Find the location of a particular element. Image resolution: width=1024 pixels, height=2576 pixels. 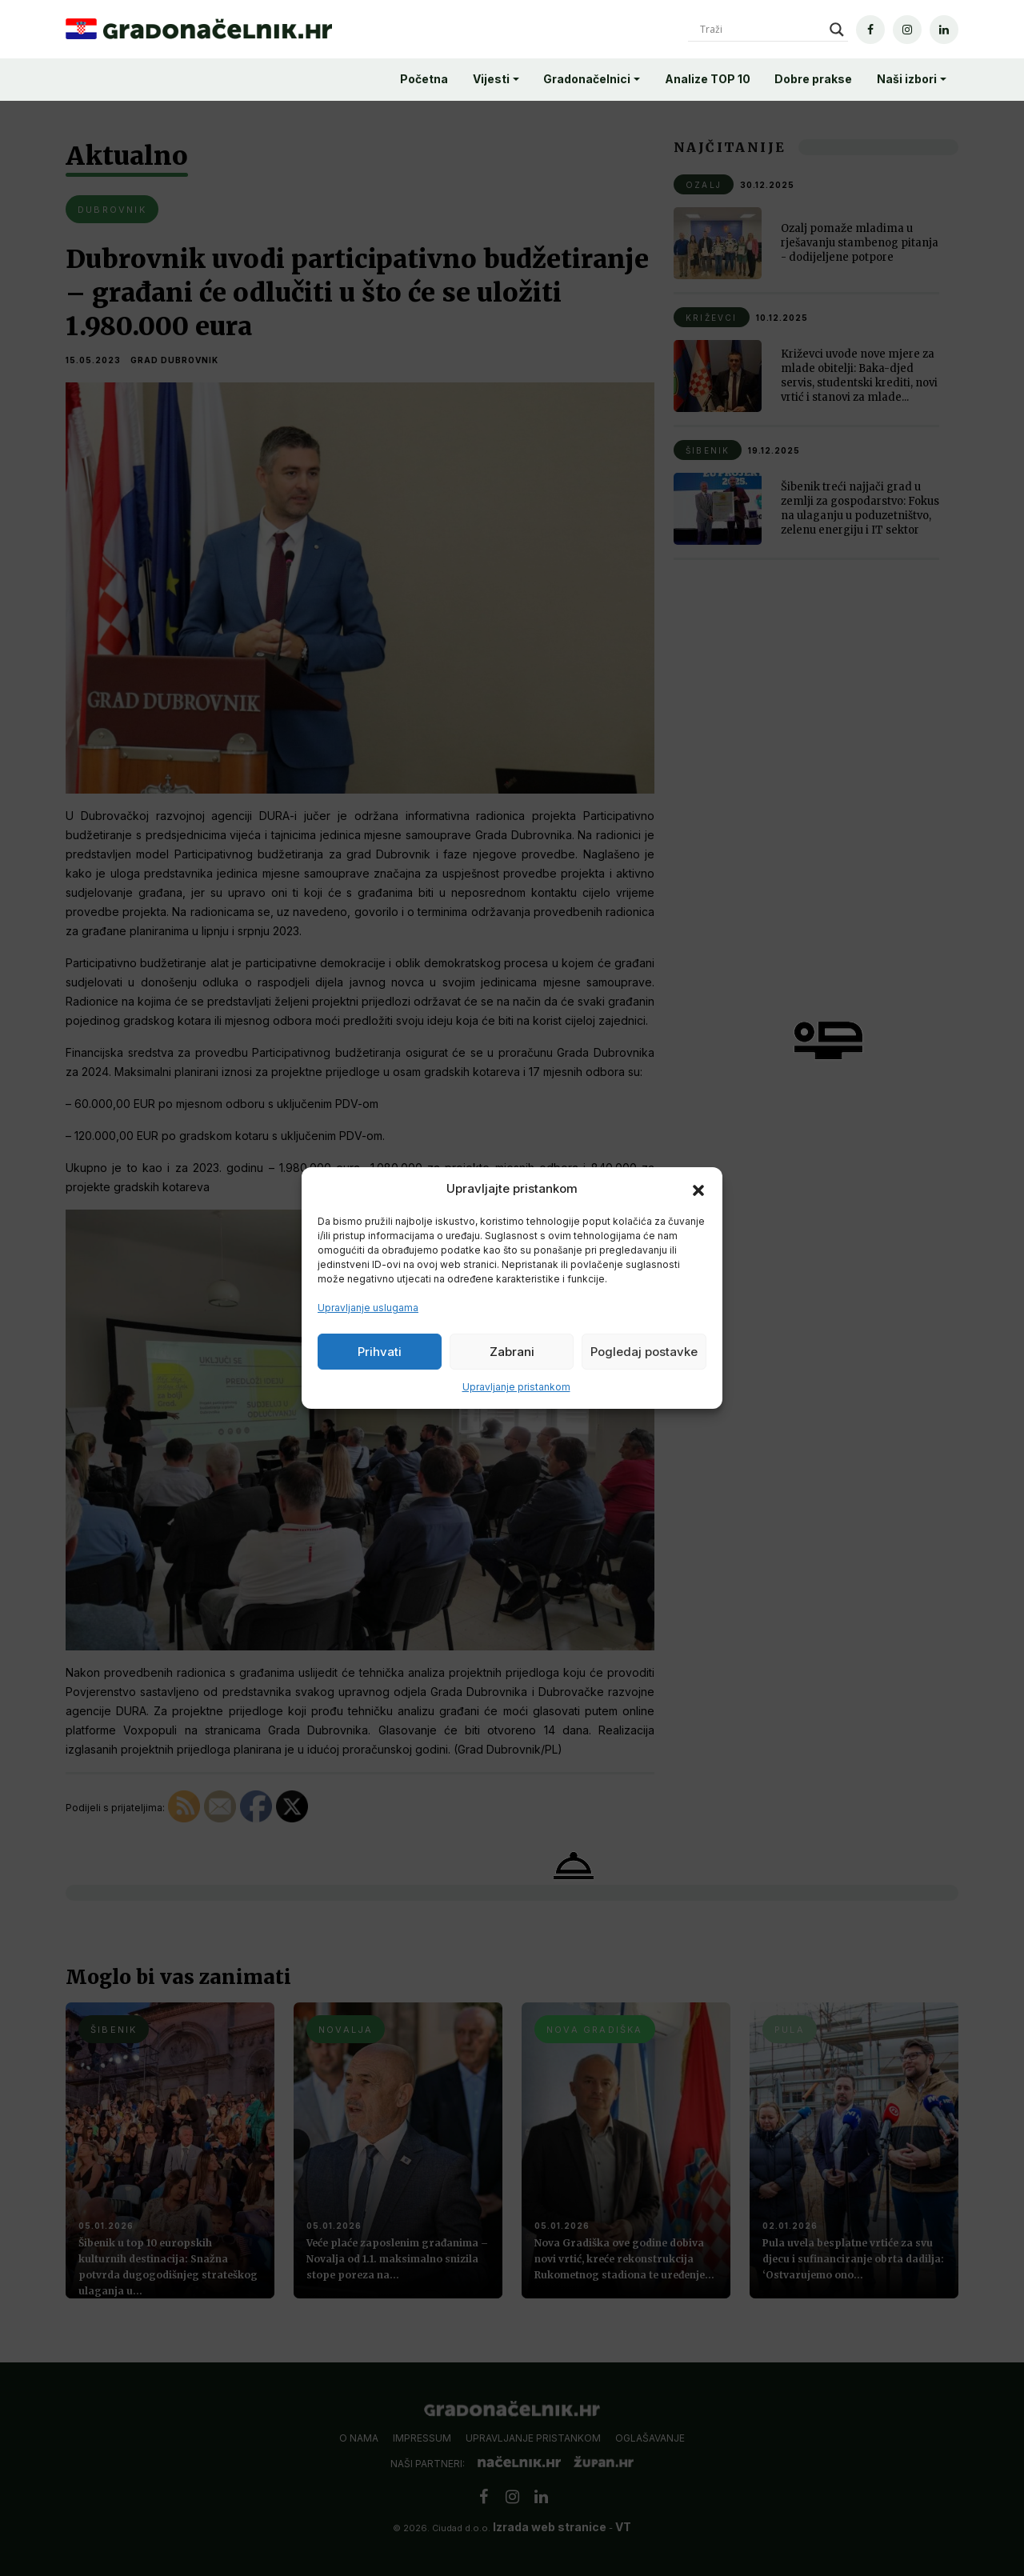

request room service or hotel amenities is located at coordinates (574, 1866).